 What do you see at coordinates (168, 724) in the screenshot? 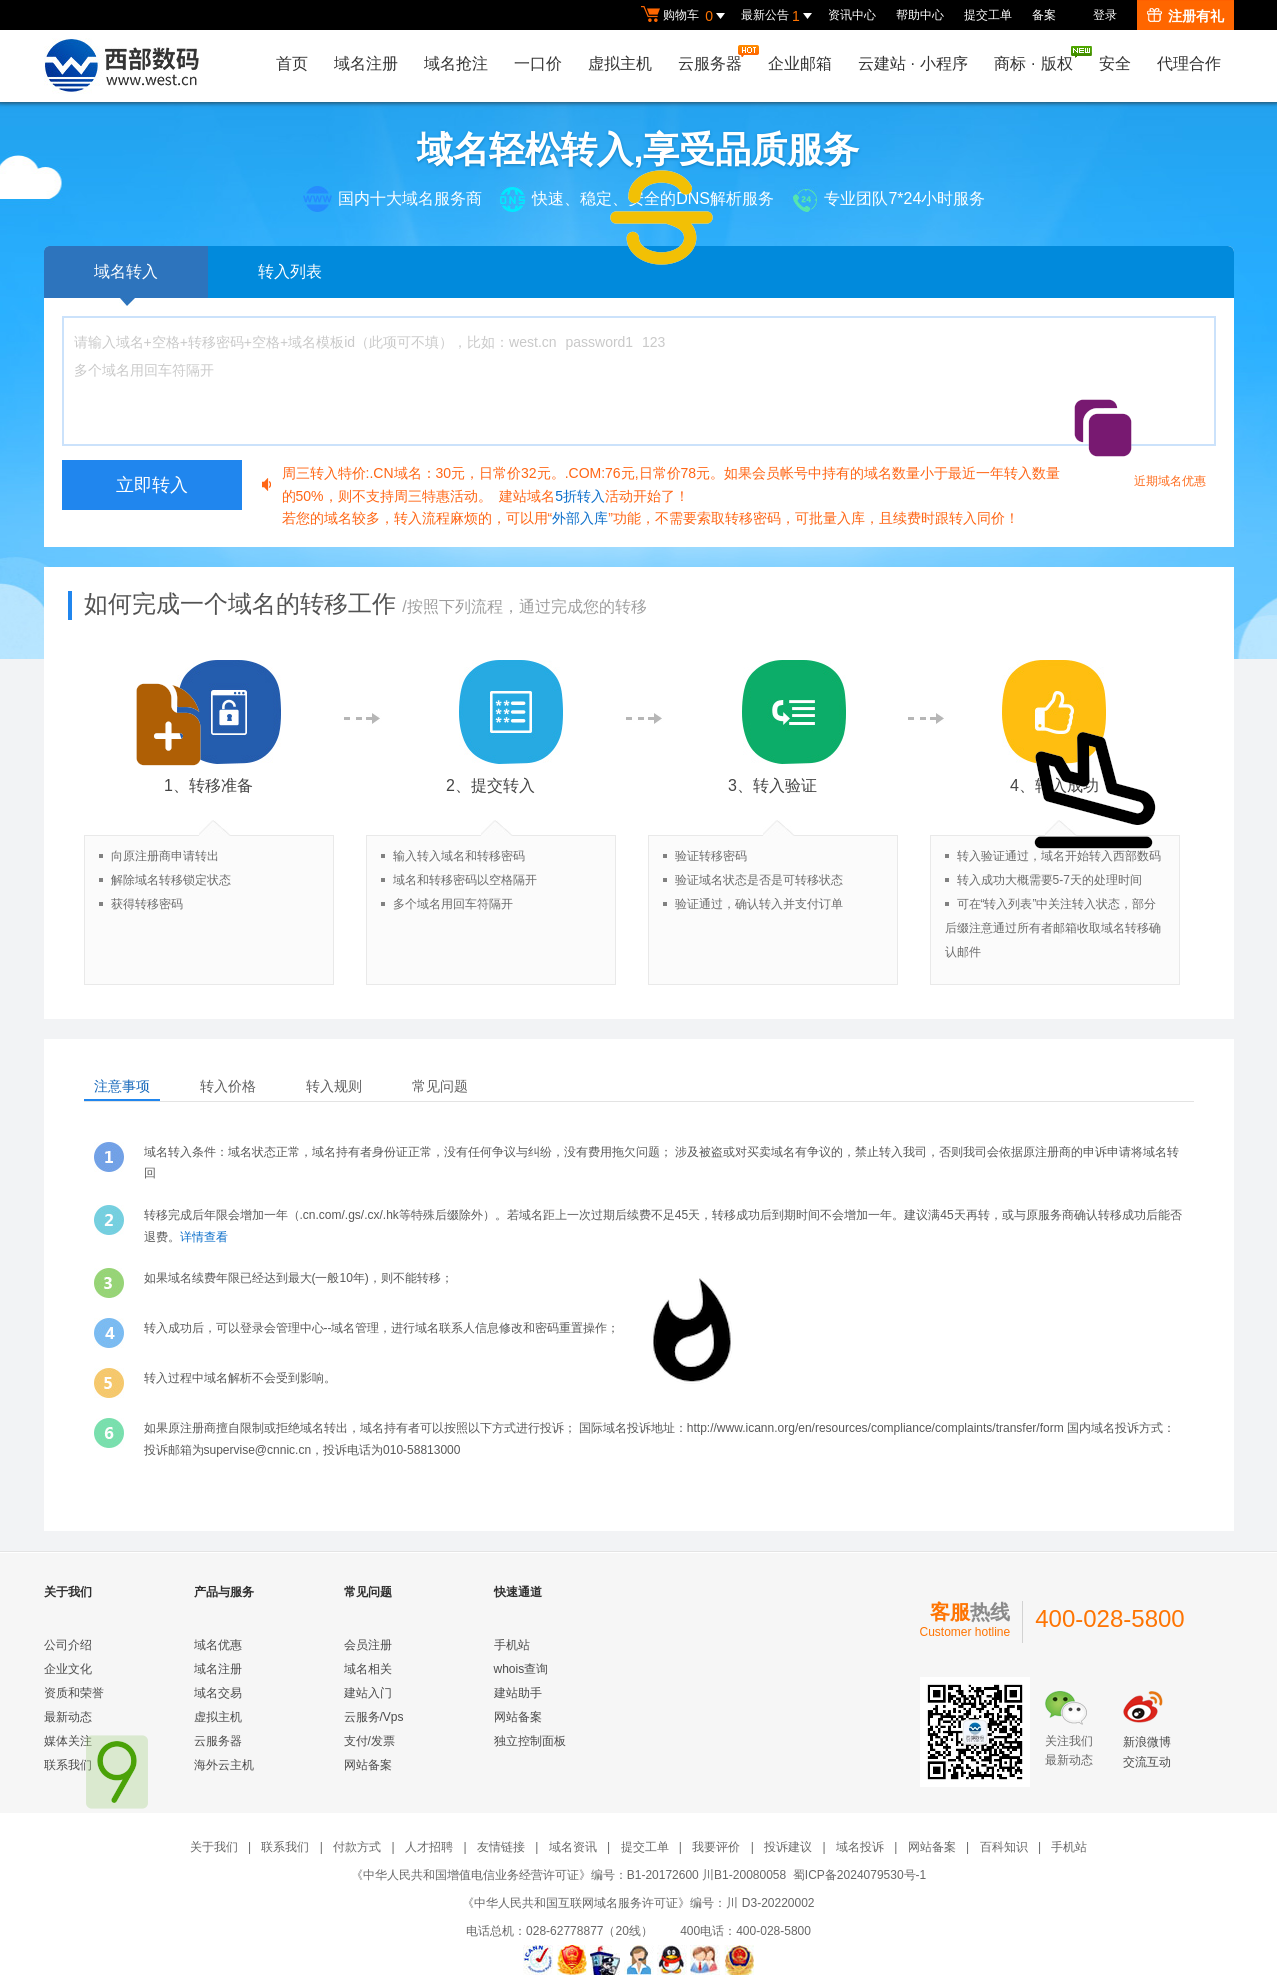
I see `create a new document` at bounding box center [168, 724].